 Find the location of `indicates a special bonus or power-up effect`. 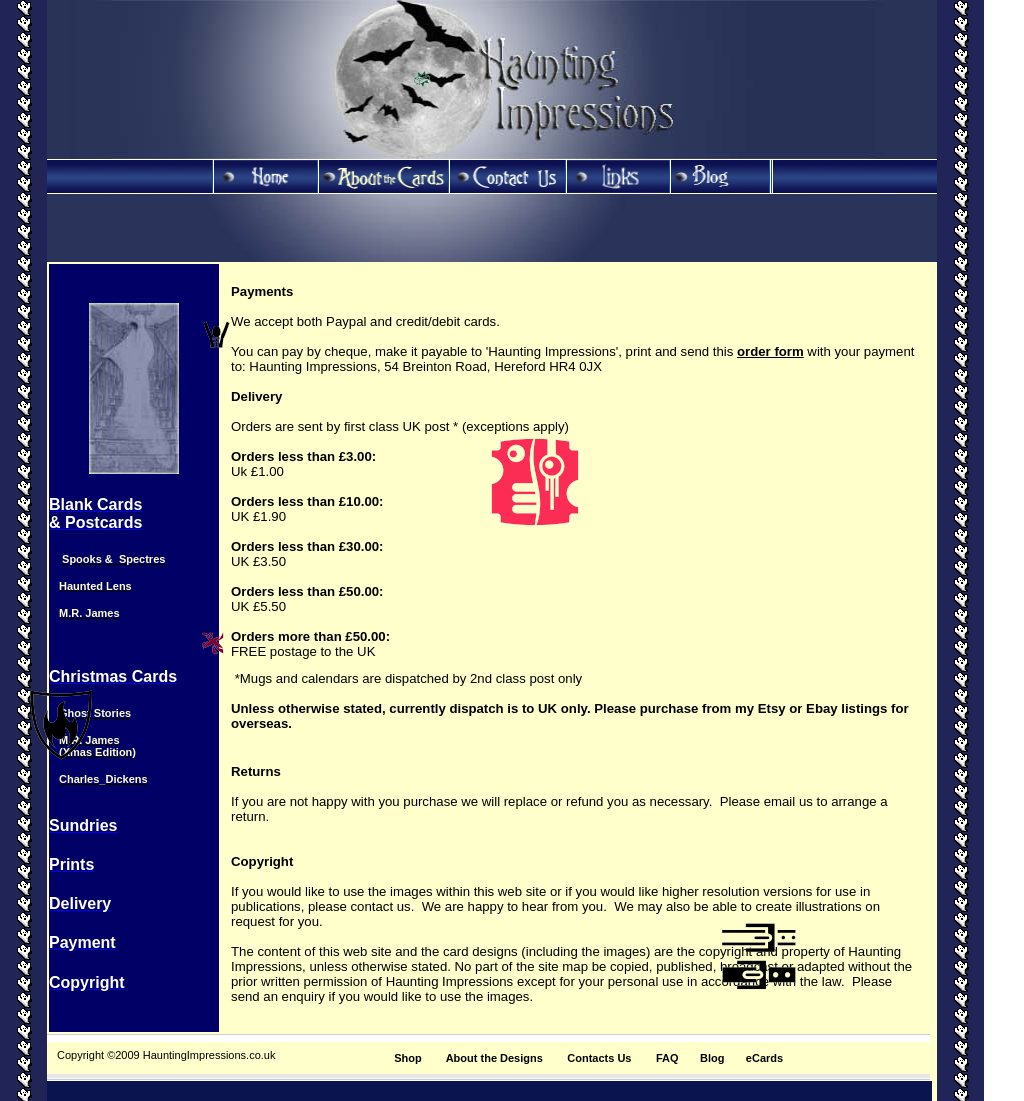

indicates a special bonus or power-up effect is located at coordinates (213, 643).